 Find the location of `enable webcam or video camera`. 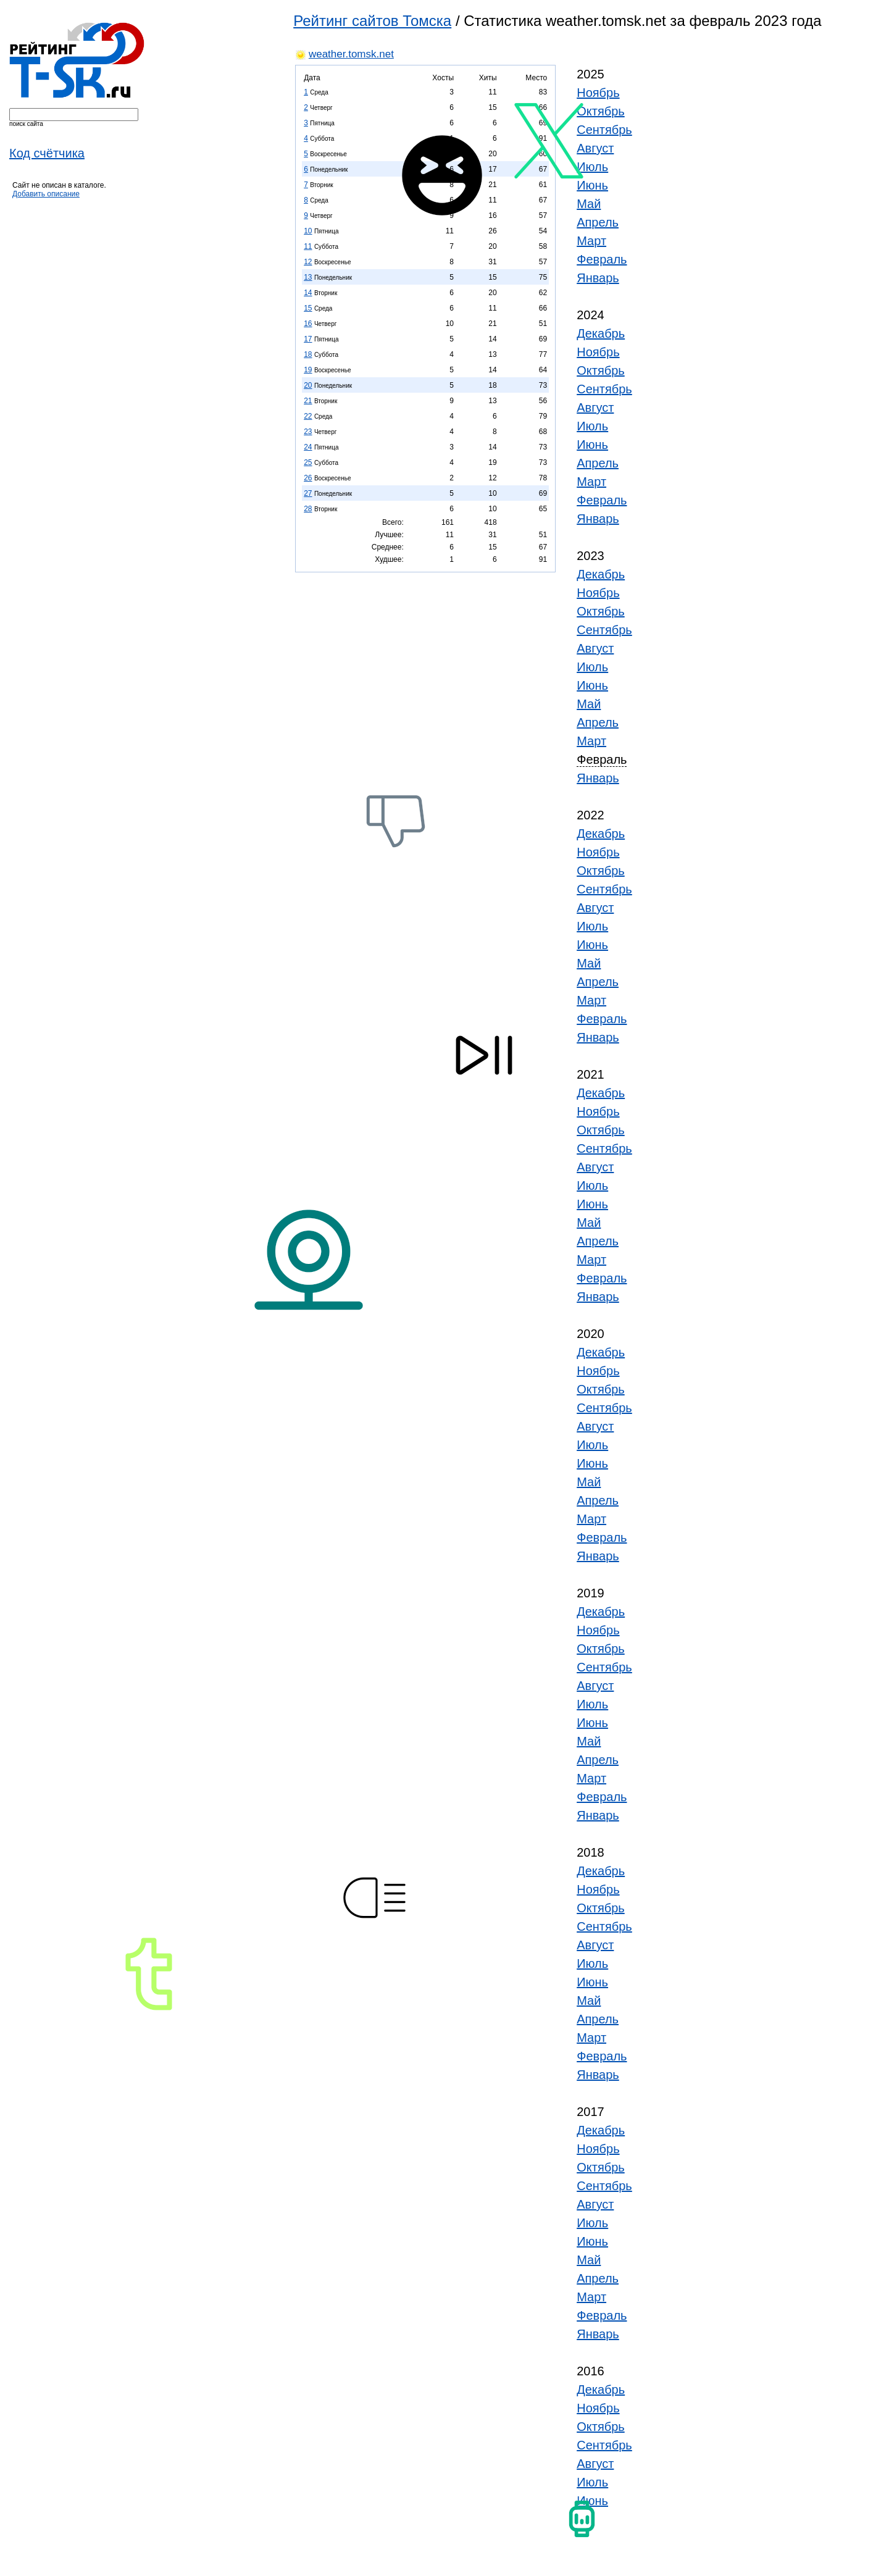

enable webcam or video camera is located at coordinates (309, 1264).